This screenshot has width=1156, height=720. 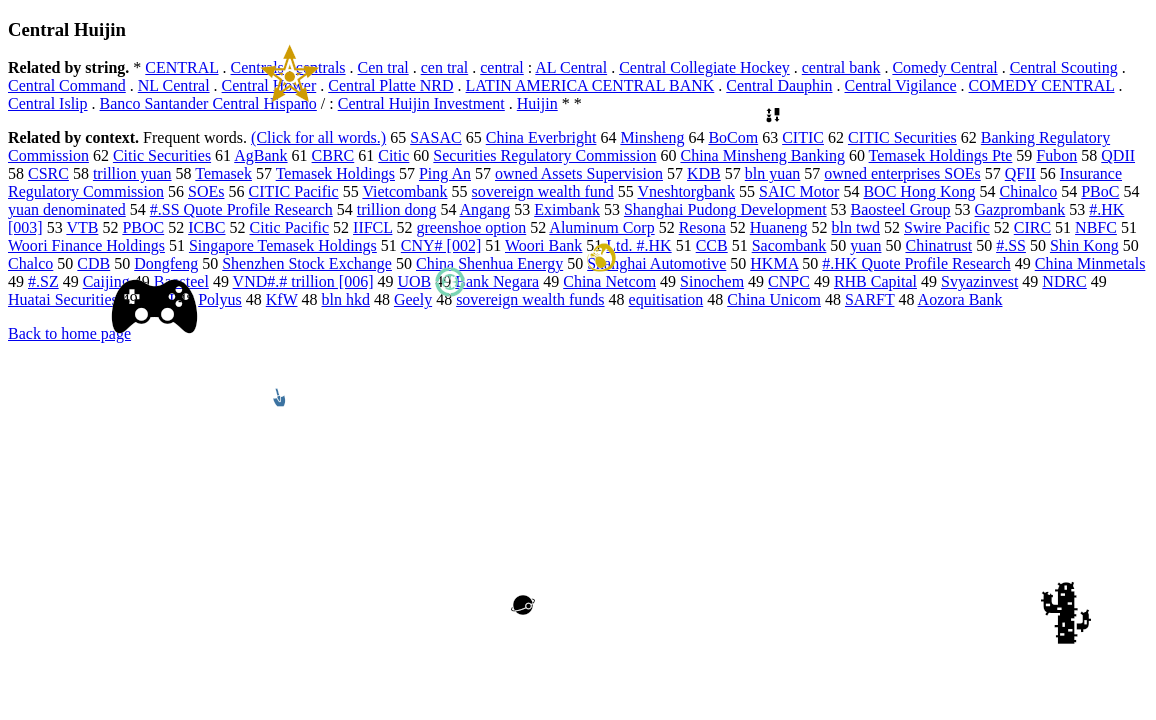 What do you see at coordinates (773, 115) in the screenshot?
I see `purchase in-game cards or items` at bounding box center [773, 115].